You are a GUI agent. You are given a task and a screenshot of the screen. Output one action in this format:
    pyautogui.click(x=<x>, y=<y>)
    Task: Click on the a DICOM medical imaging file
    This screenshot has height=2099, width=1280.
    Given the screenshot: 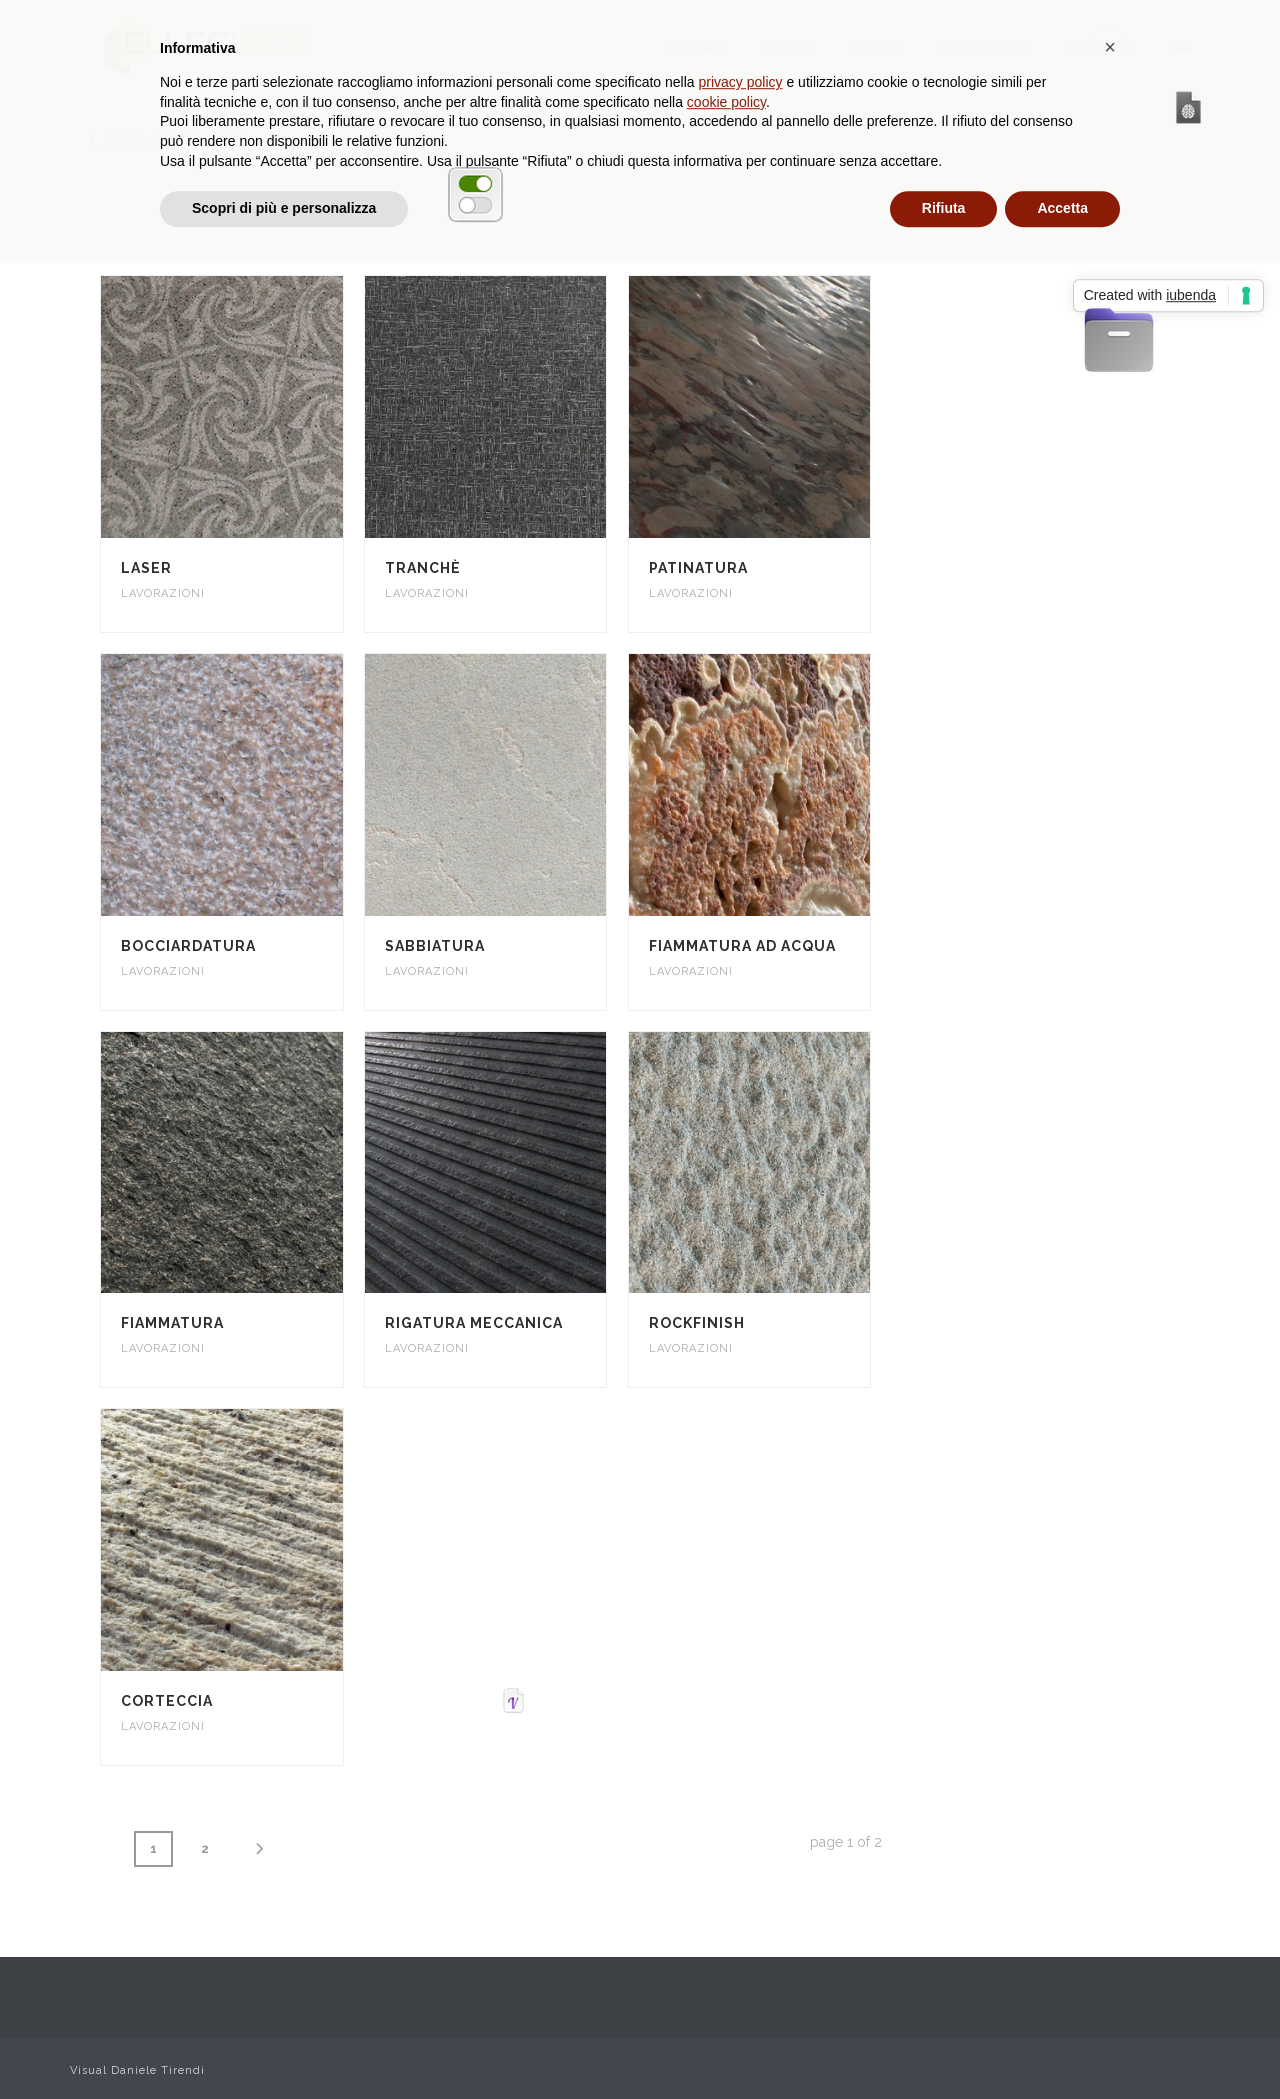 What is the action you would take?
    pyautogui.click(x=1188, y=107)
    